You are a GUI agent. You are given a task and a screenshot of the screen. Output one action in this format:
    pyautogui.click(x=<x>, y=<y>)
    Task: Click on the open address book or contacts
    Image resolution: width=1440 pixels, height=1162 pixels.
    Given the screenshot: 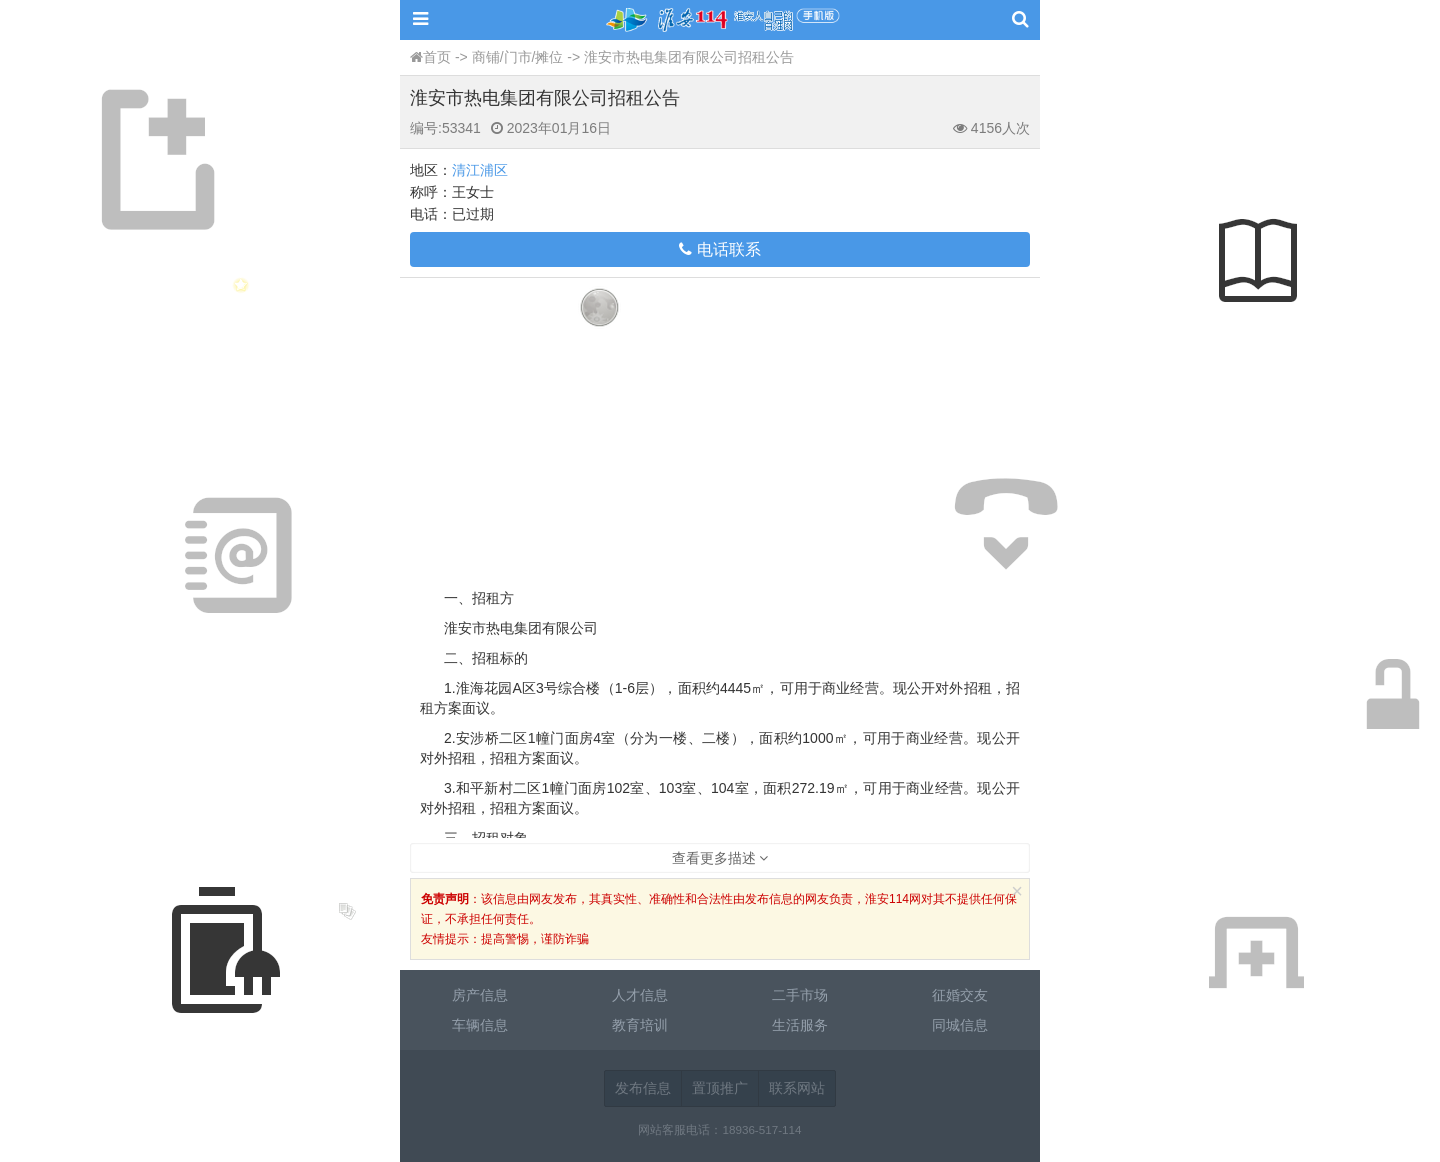 What is the action you would take?
    pyautogui.click(x=245, y=551)
    